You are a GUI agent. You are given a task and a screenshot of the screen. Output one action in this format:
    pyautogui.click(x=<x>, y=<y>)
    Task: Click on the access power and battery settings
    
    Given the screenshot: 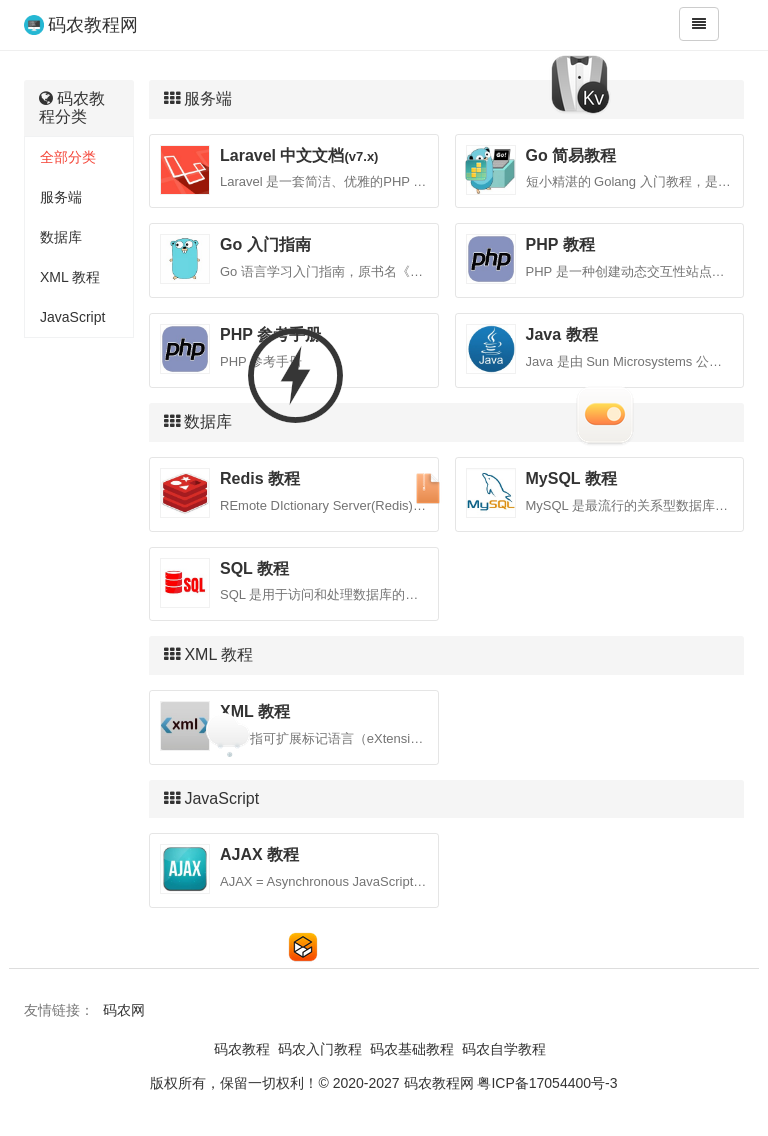 What is the action you would take?
    pyautogui.click(x=295, y=375)
    